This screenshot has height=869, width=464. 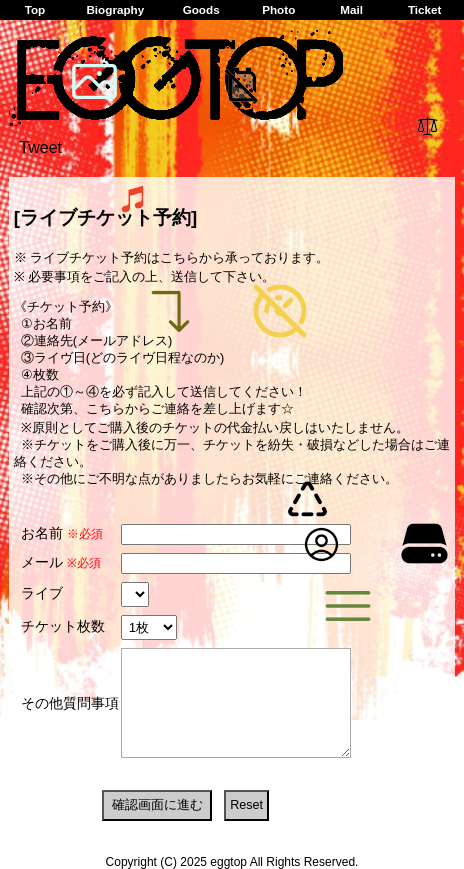 I want to click on no backpacks allowed, so click(x=242, y=84).